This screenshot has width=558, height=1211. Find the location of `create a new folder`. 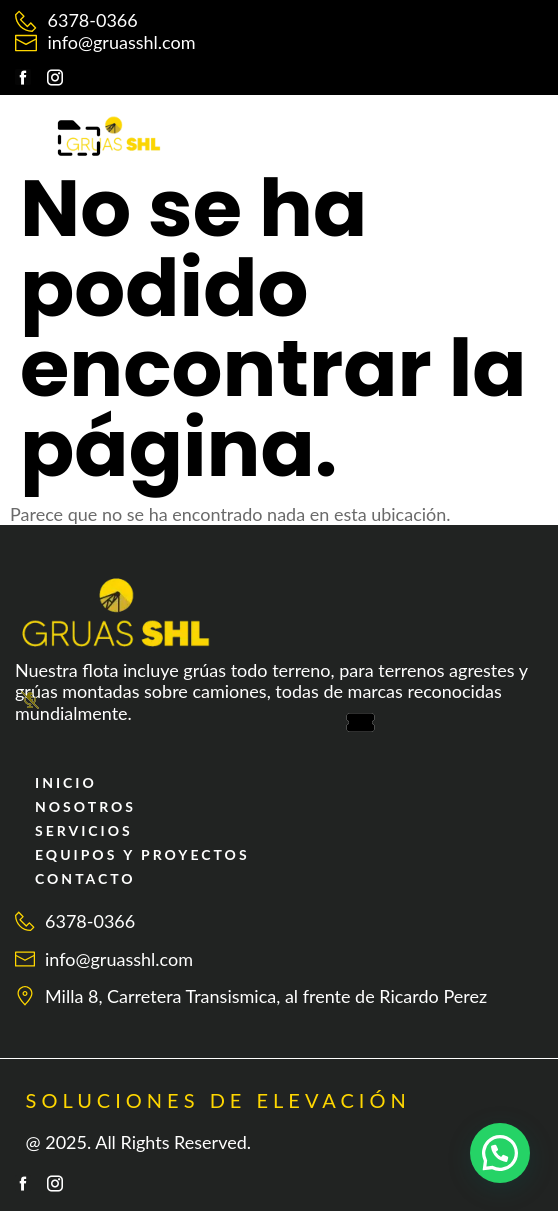

create a new folder is located at coordinates (79, 138).